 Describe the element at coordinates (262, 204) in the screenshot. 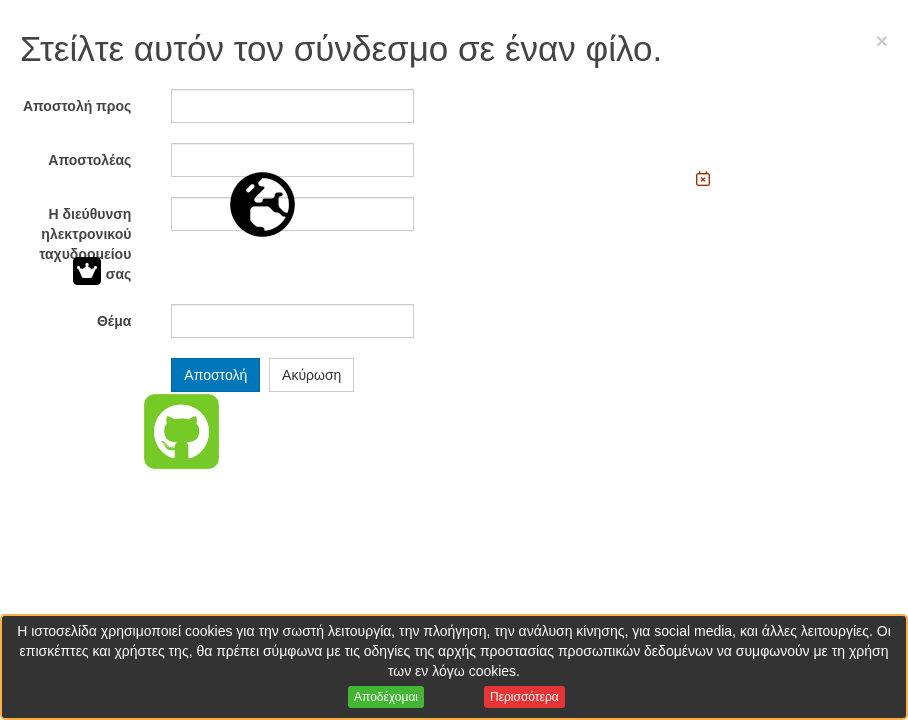

I see `switch to international or global settings` at that location.